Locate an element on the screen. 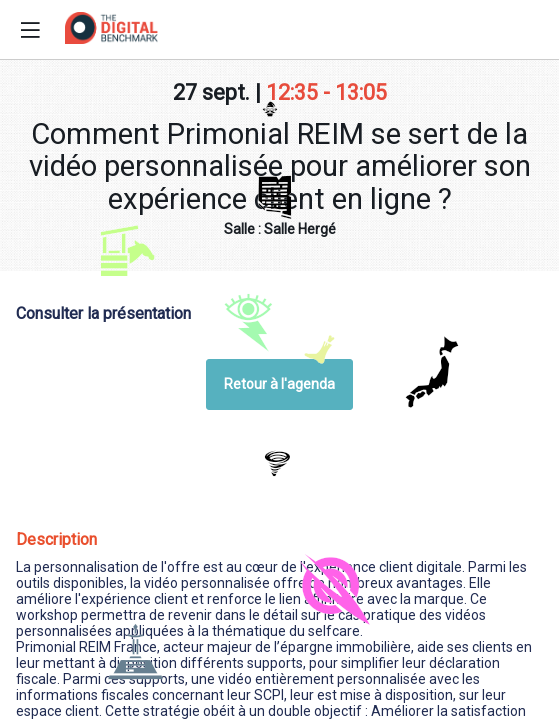 The image size is (559, 720). indicates wind or tornado weather condition is located at coordinates (277, 463).